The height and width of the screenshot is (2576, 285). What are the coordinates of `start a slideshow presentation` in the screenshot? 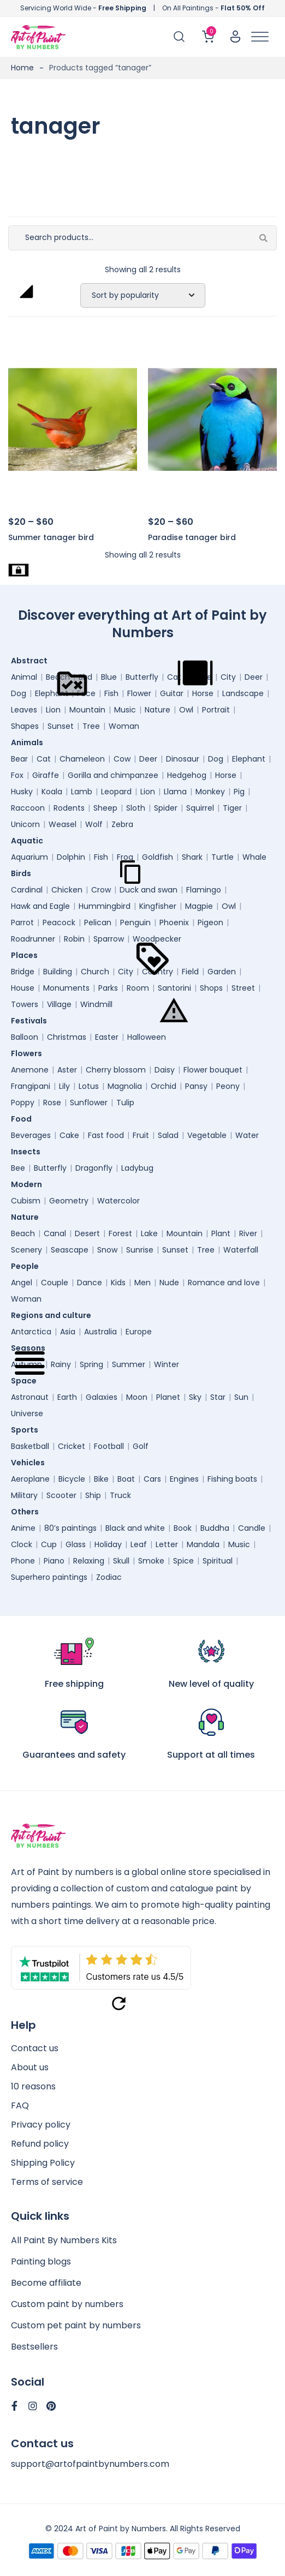 It's located at (195, 673).